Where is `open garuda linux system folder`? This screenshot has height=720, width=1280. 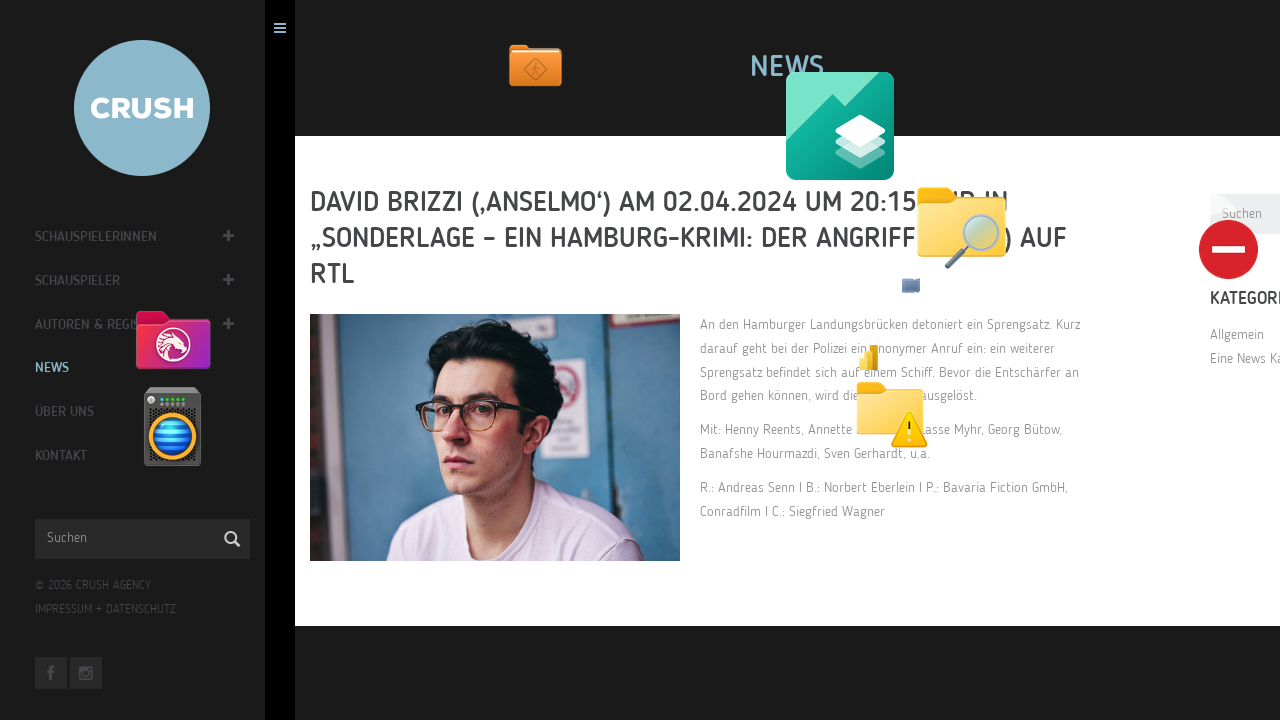 open garuda linux system folder is located at coordinates (173, 342).